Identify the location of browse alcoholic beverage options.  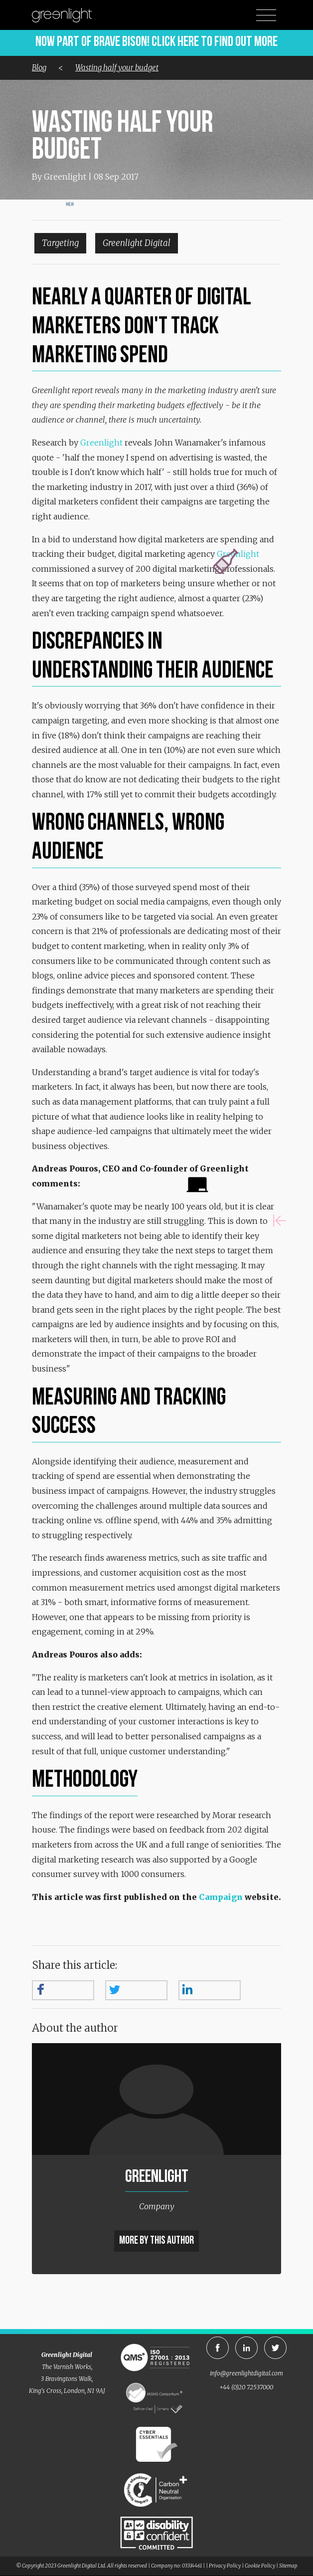
(225, 562).